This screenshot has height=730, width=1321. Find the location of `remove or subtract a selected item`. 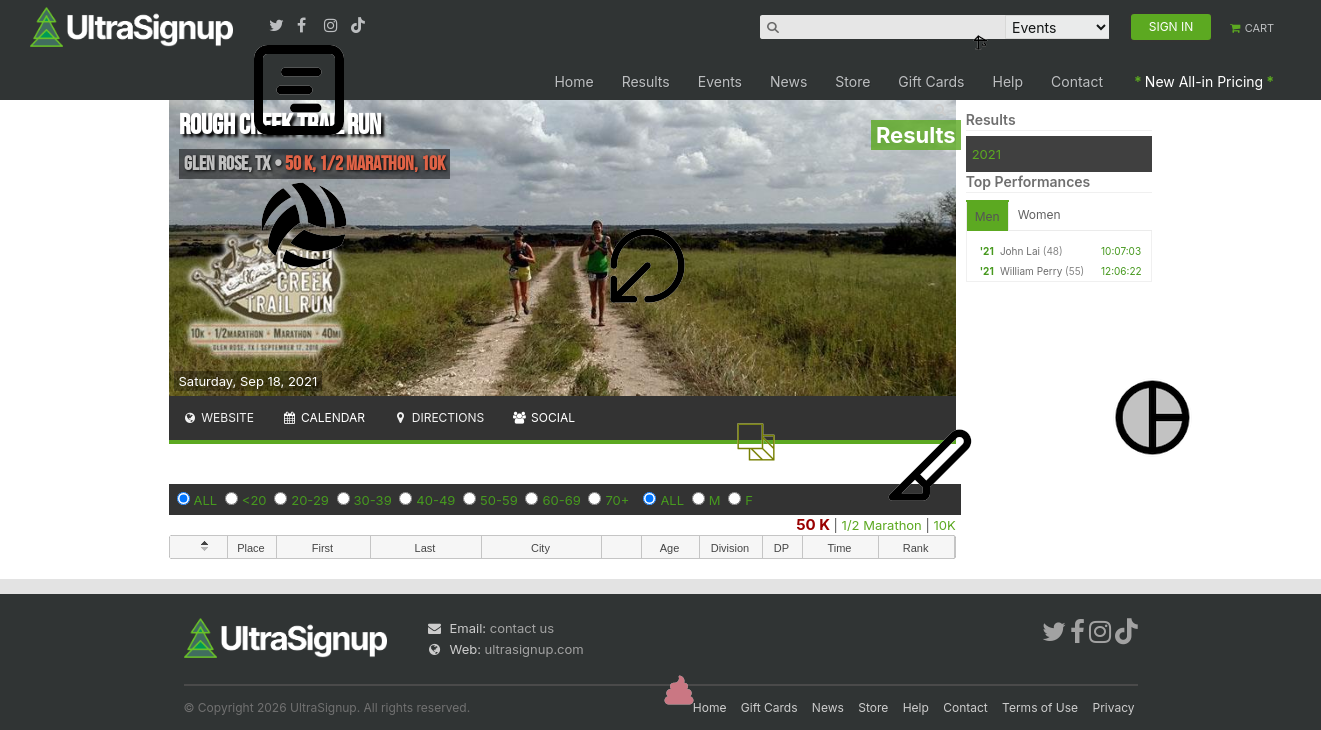

remove or subtract a selected item is located at coordinates (756, 442).